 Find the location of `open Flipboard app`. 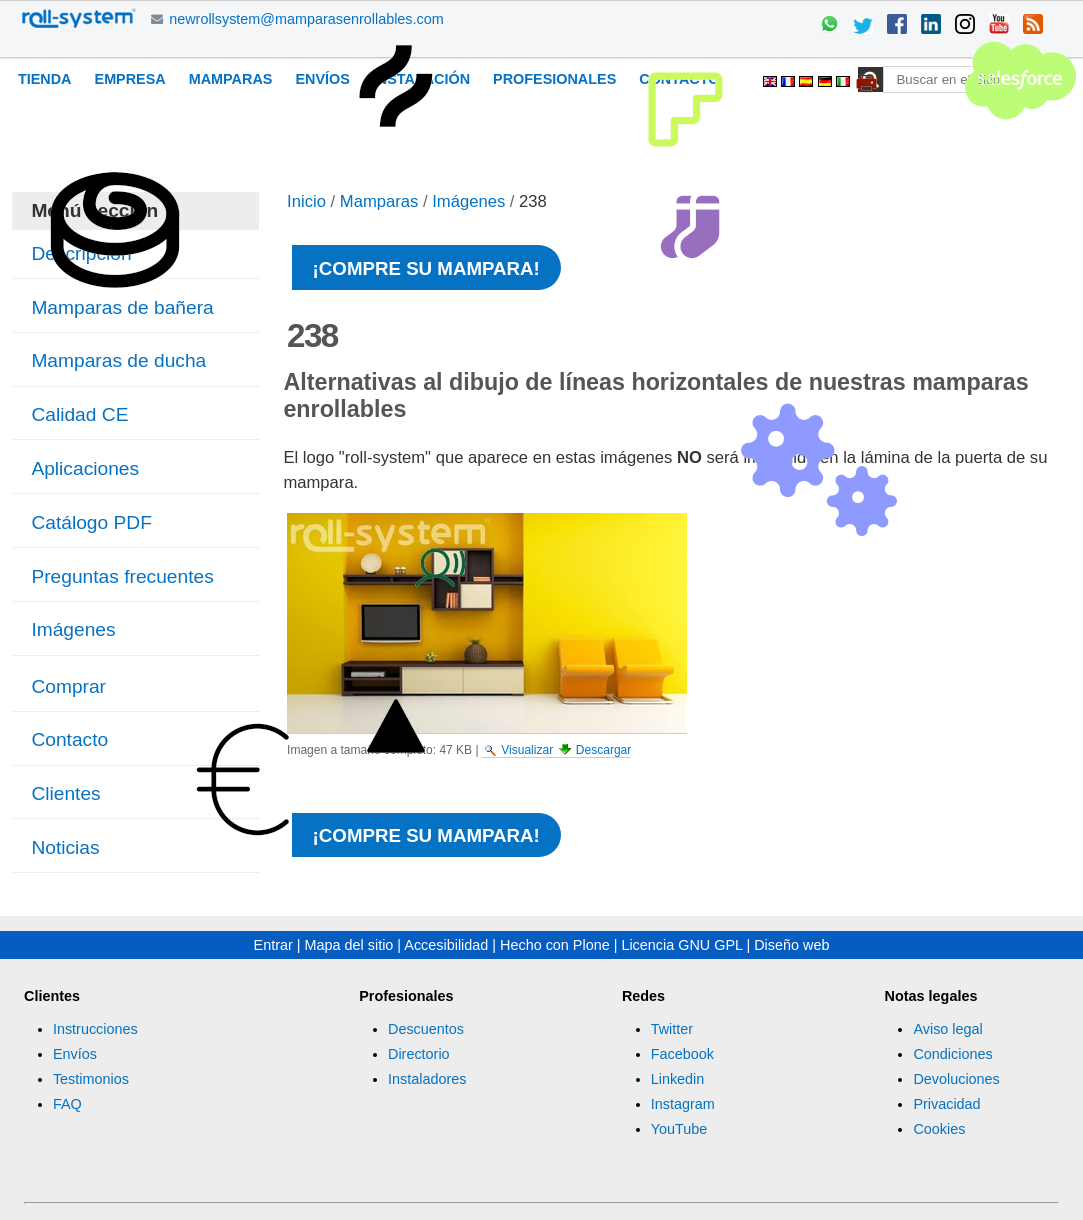

open Flipboard app is located at coordinates (685, 109).